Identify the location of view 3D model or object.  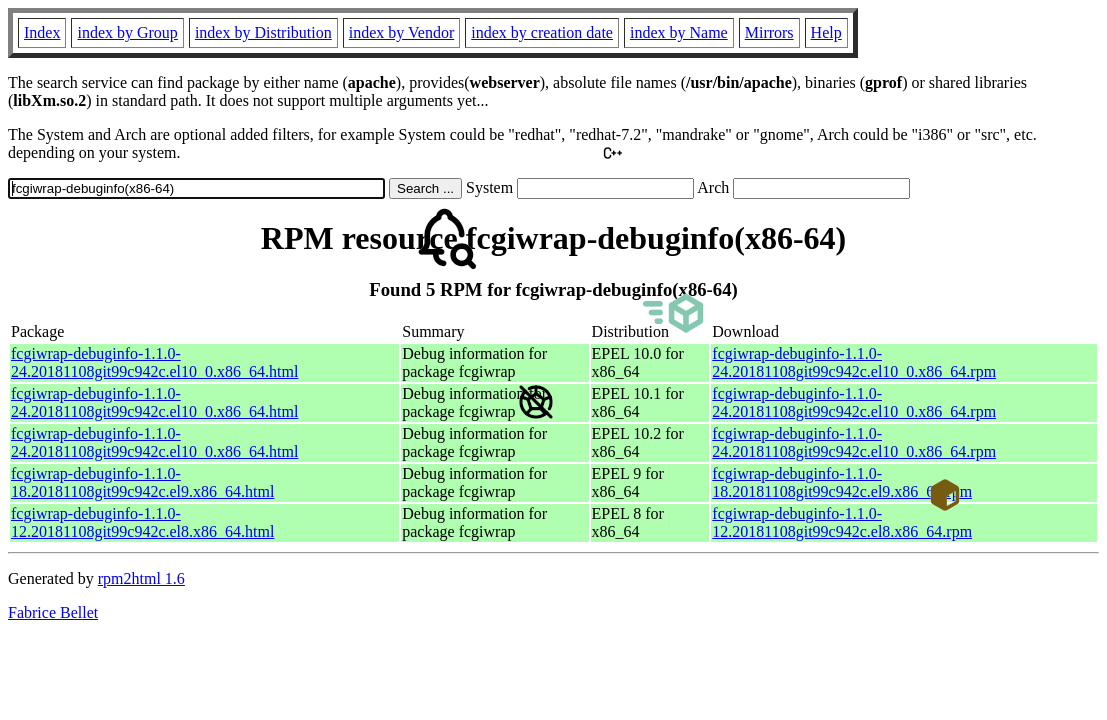
(945, 495).